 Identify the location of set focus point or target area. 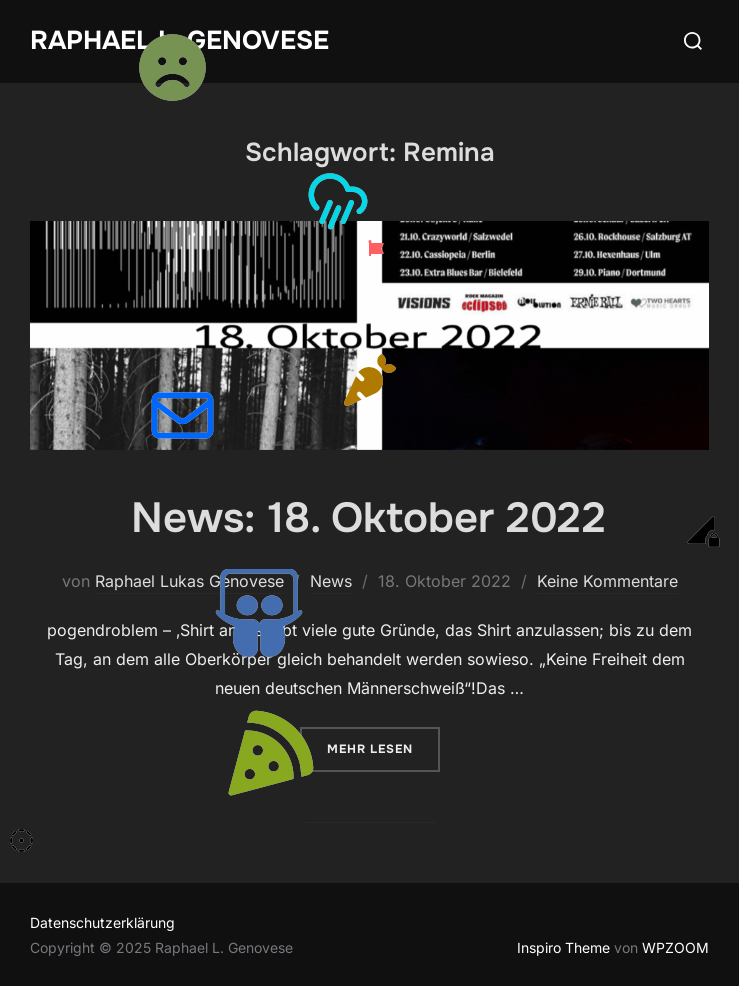
(21, 840).